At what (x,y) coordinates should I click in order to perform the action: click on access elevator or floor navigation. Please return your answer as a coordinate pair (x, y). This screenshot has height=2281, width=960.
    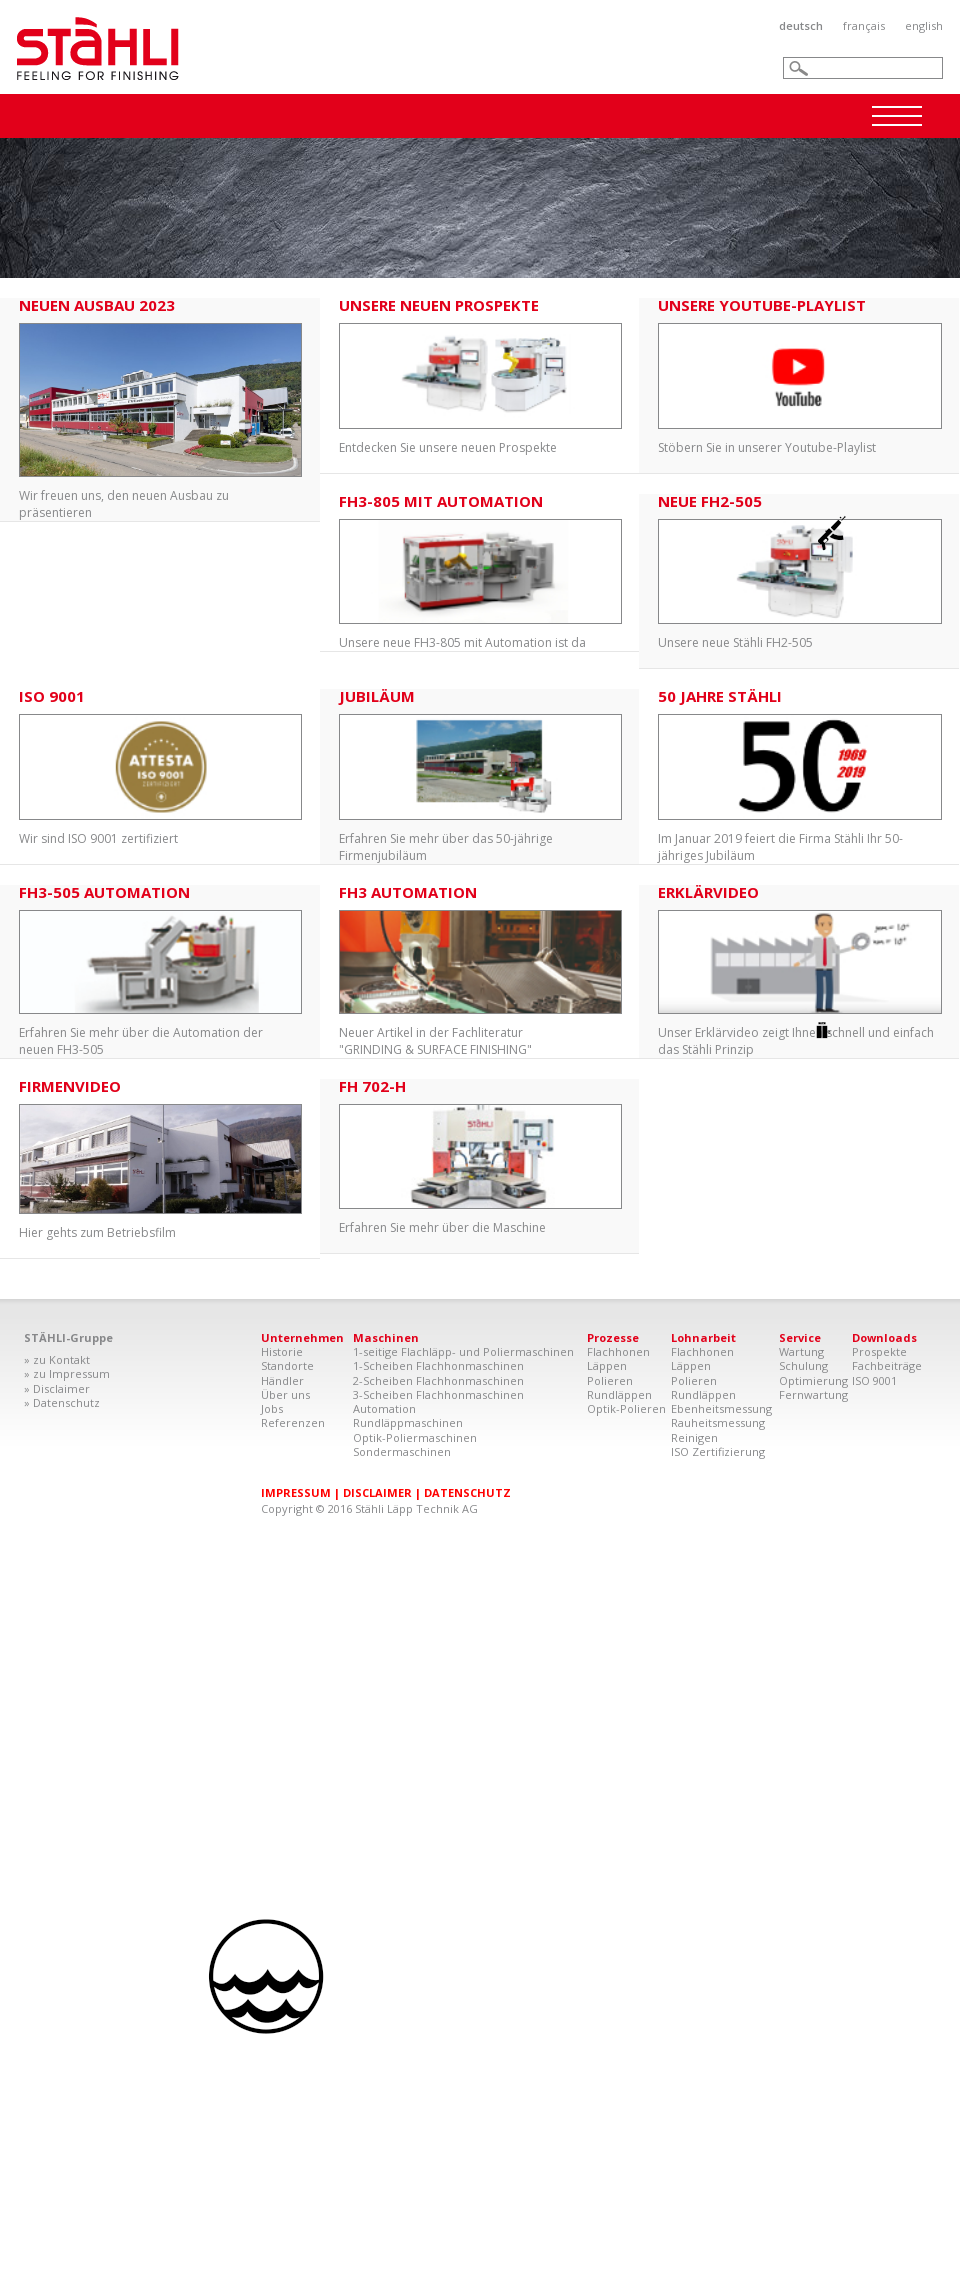
    Looking at the image, I should click on (822, 1030).